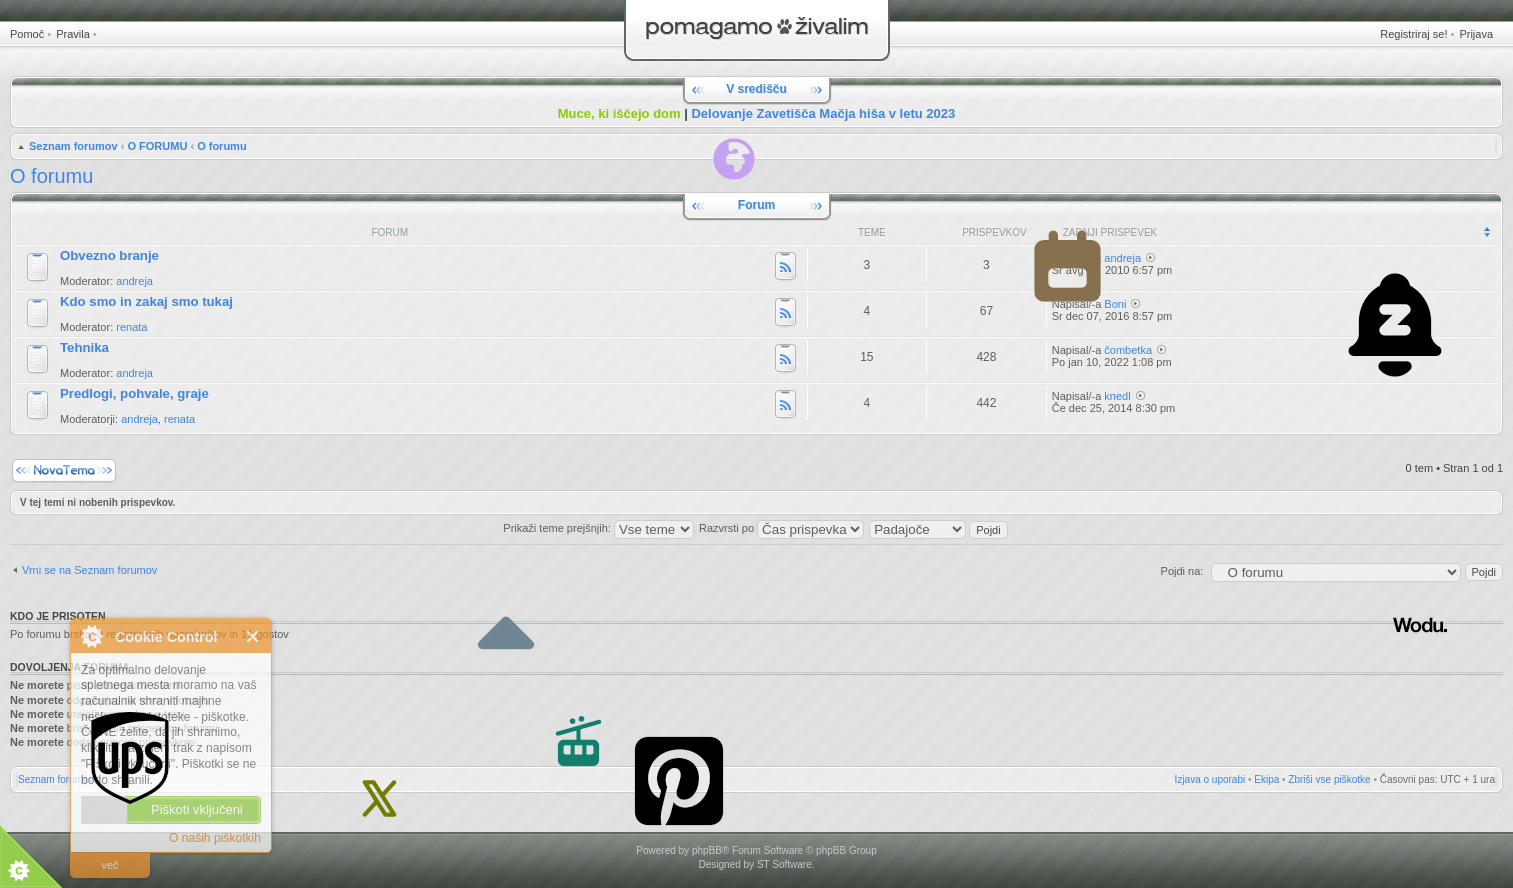 Image resolution: width=1513 pixels, height=888 pixels. Describe the element at coordinates (379, 798) in the screenshot. I see `share to X (formerly Twitter)` at that location.